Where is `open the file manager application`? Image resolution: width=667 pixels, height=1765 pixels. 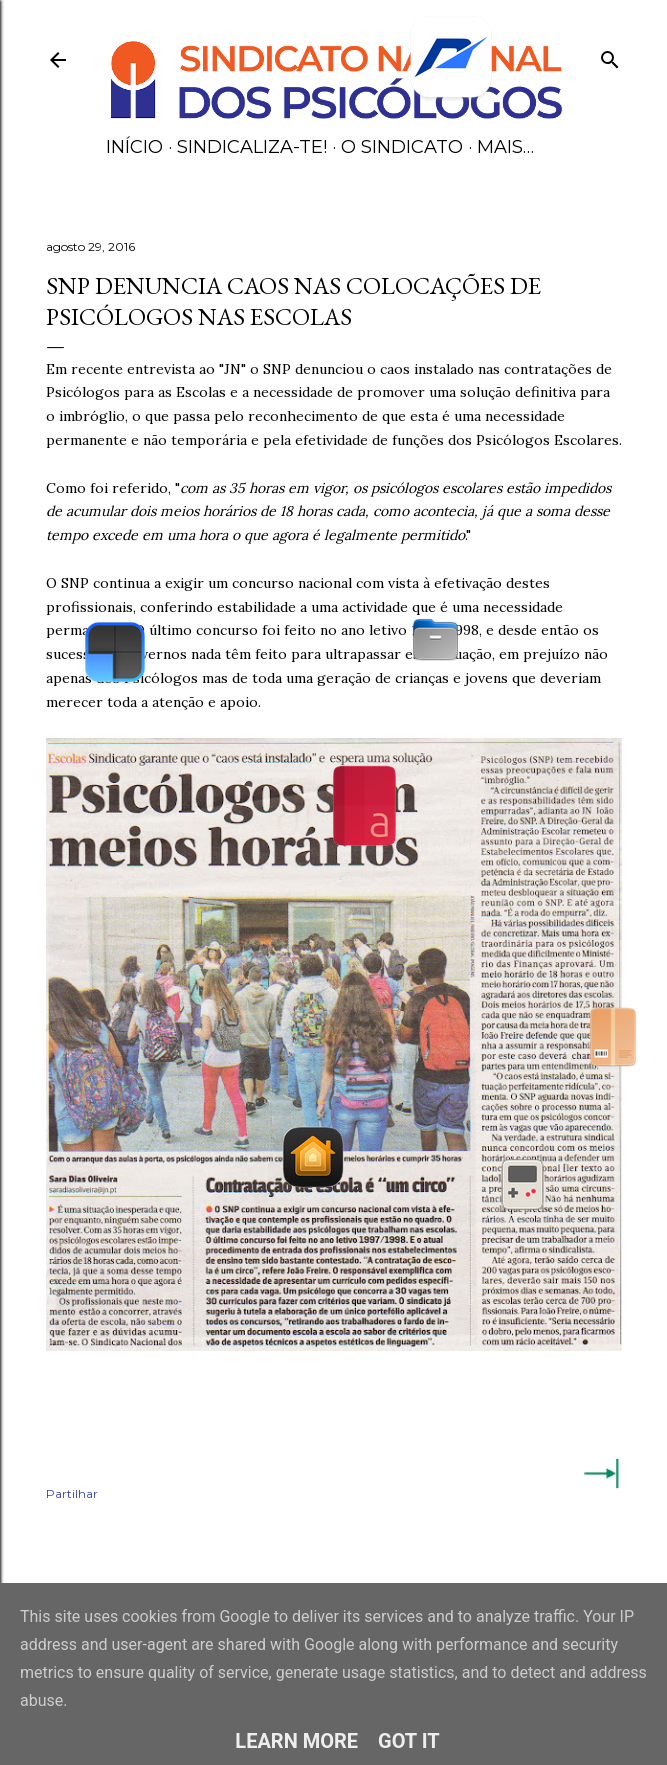 open the file manager application is located at coordinates (435, 639).